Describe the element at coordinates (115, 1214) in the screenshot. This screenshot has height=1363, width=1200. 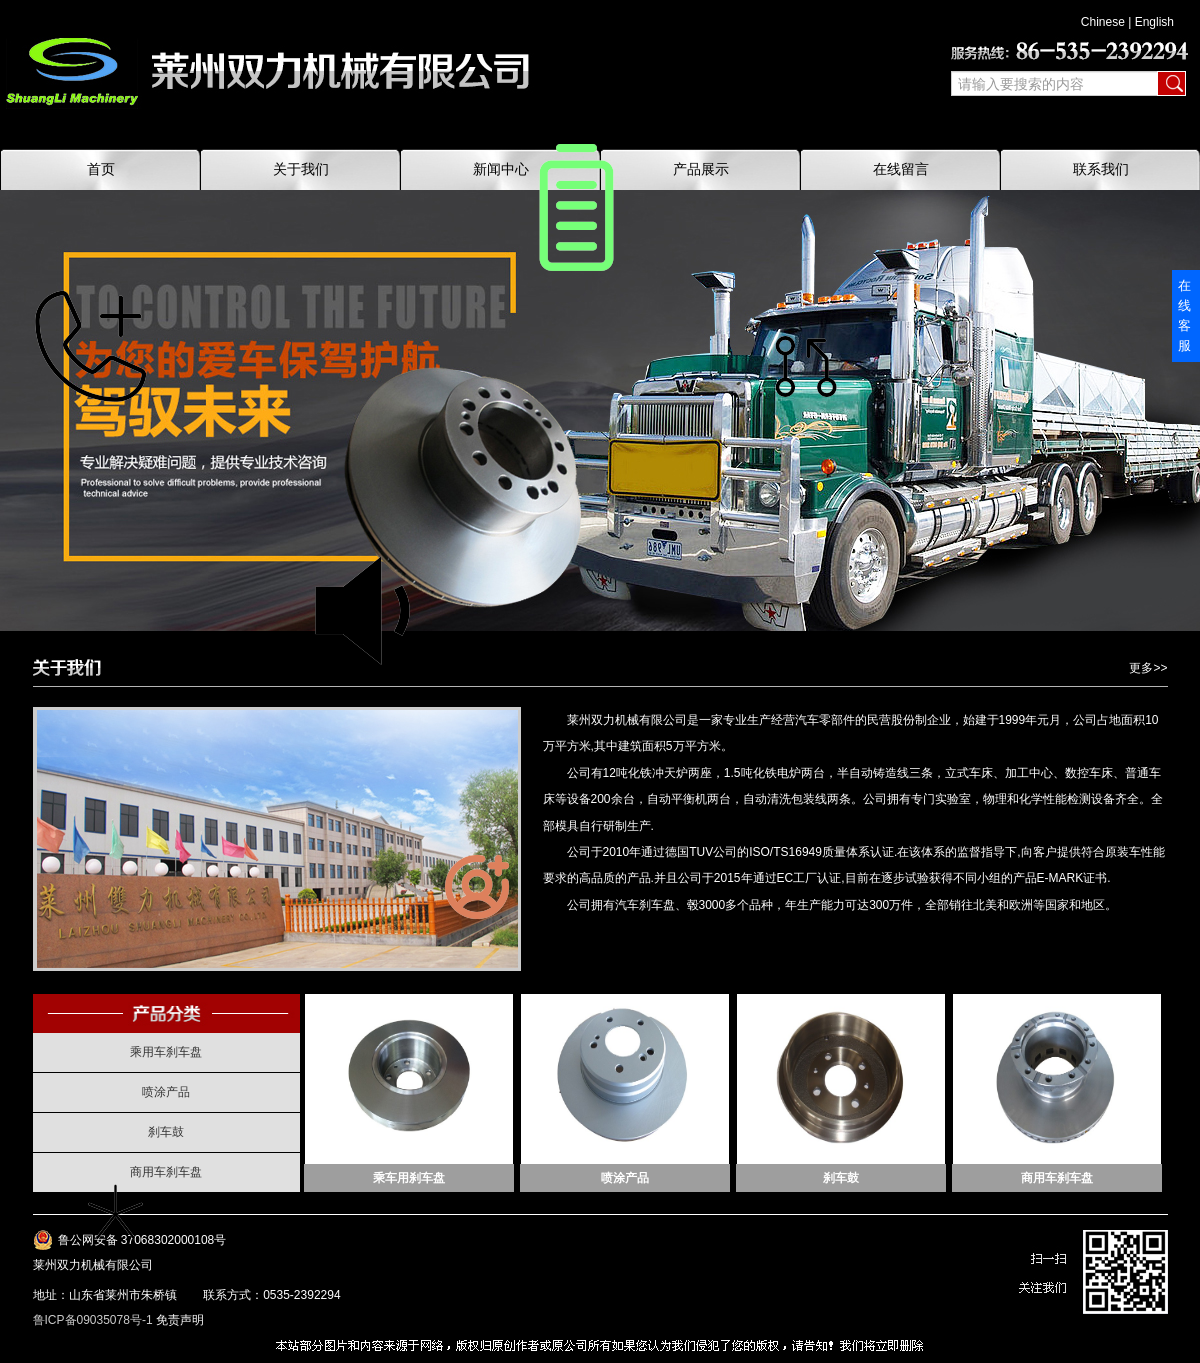
I see `indicates a required field in a form` at that location.